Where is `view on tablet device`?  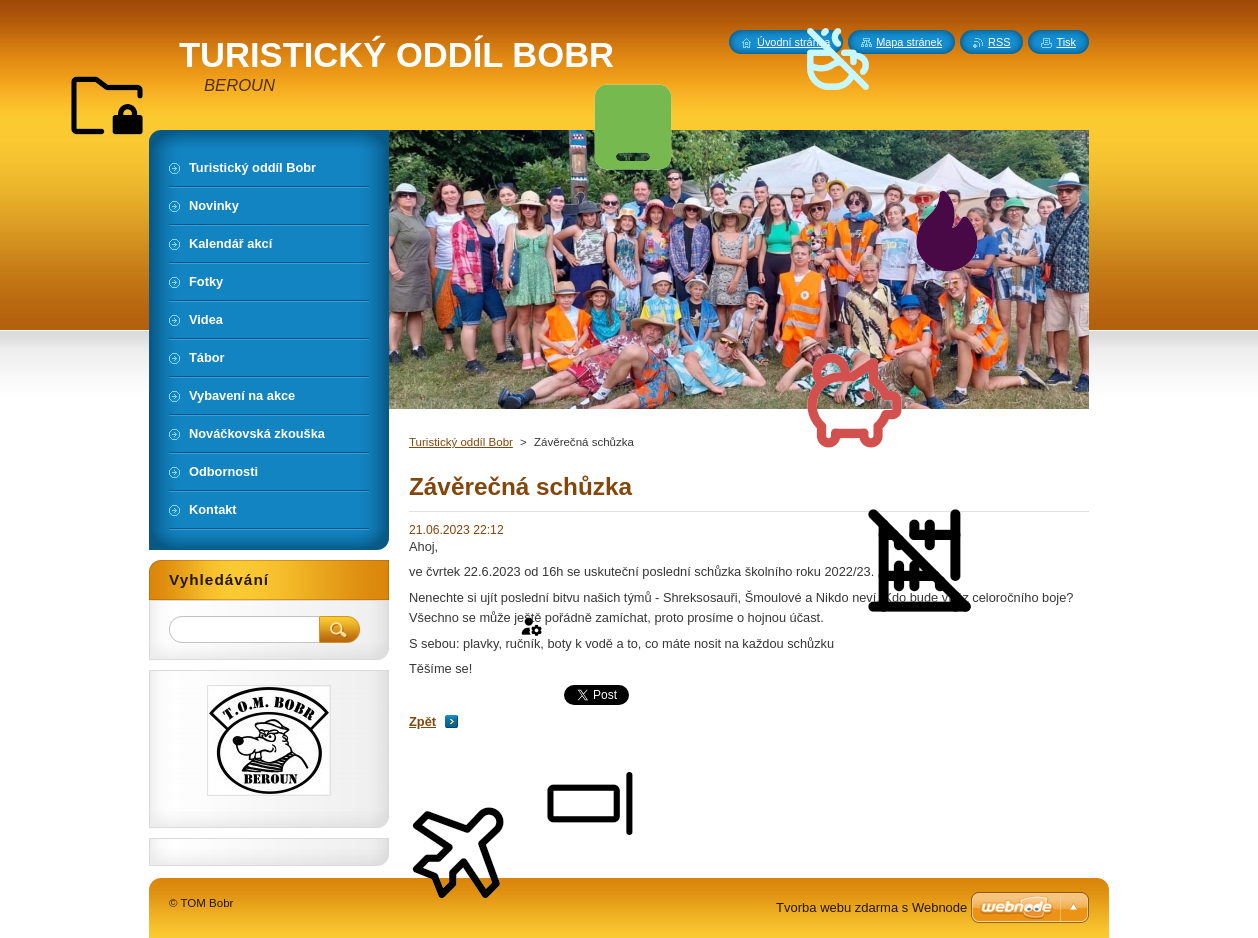
view on tablet device is located at coordinates (633, 127).